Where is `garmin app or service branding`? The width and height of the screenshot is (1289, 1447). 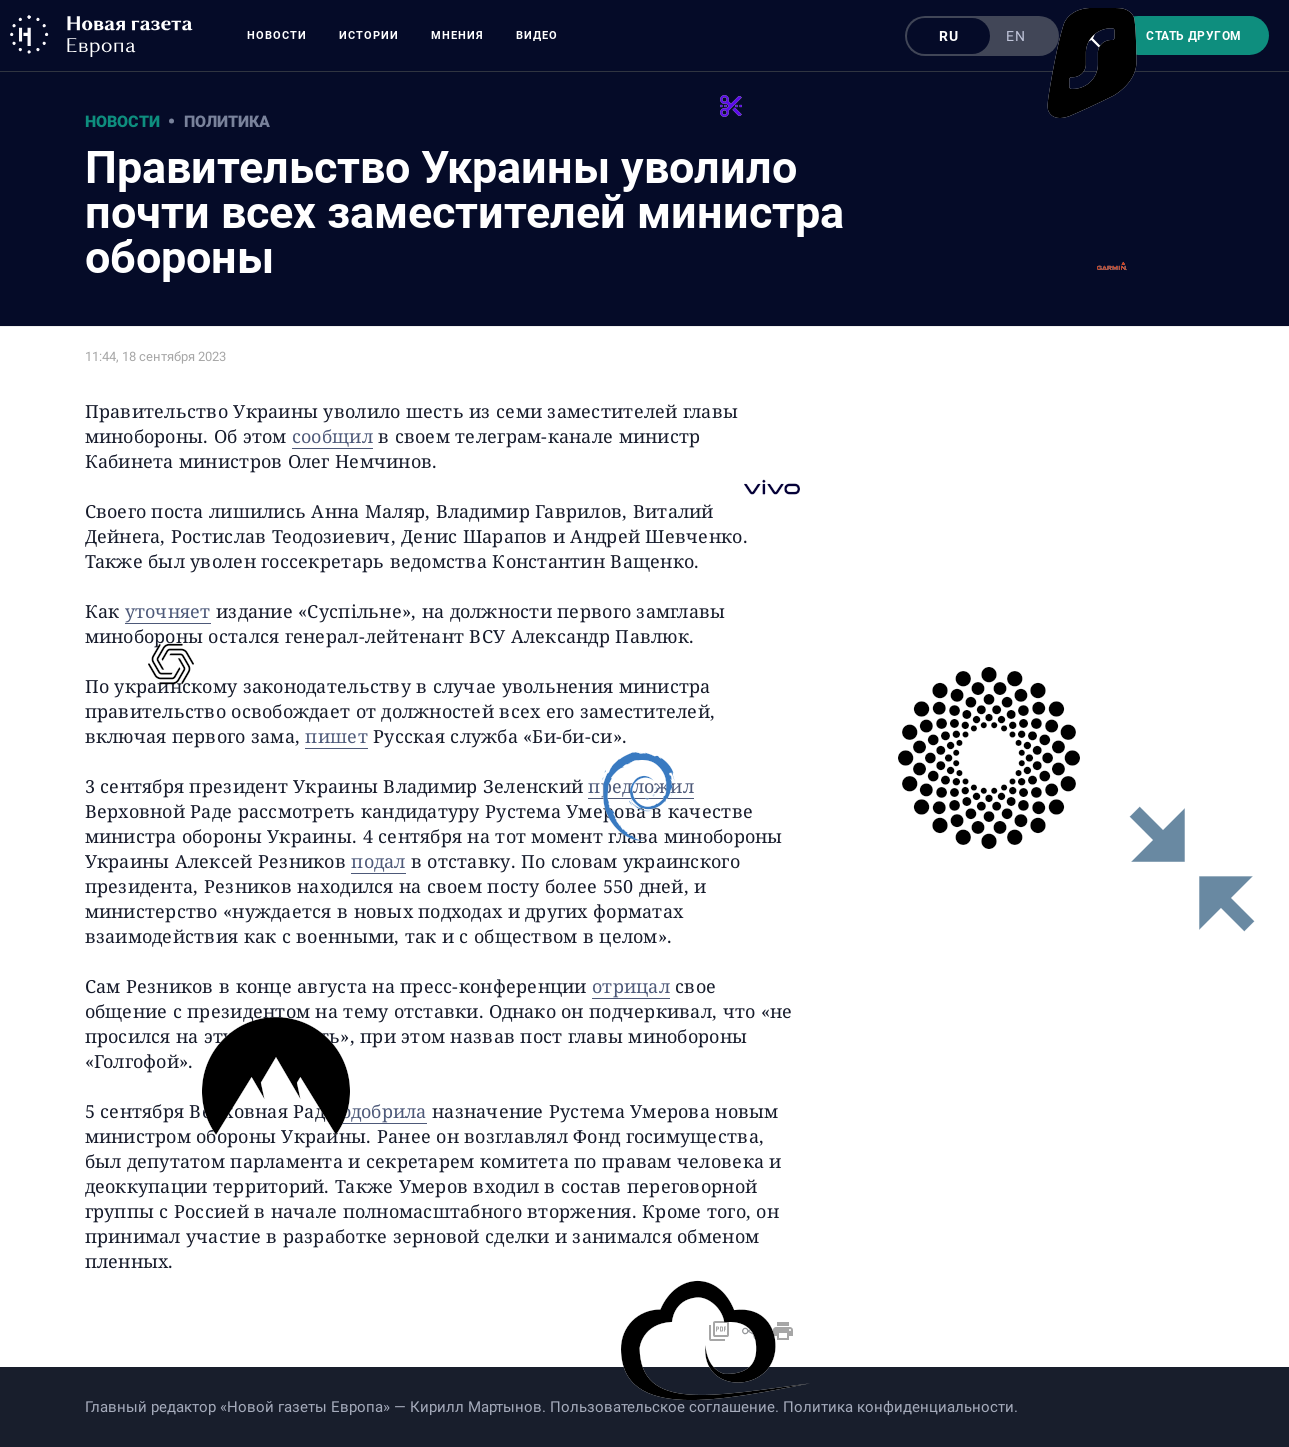
garmin app or service branding is located at coordinates (1112, 266).